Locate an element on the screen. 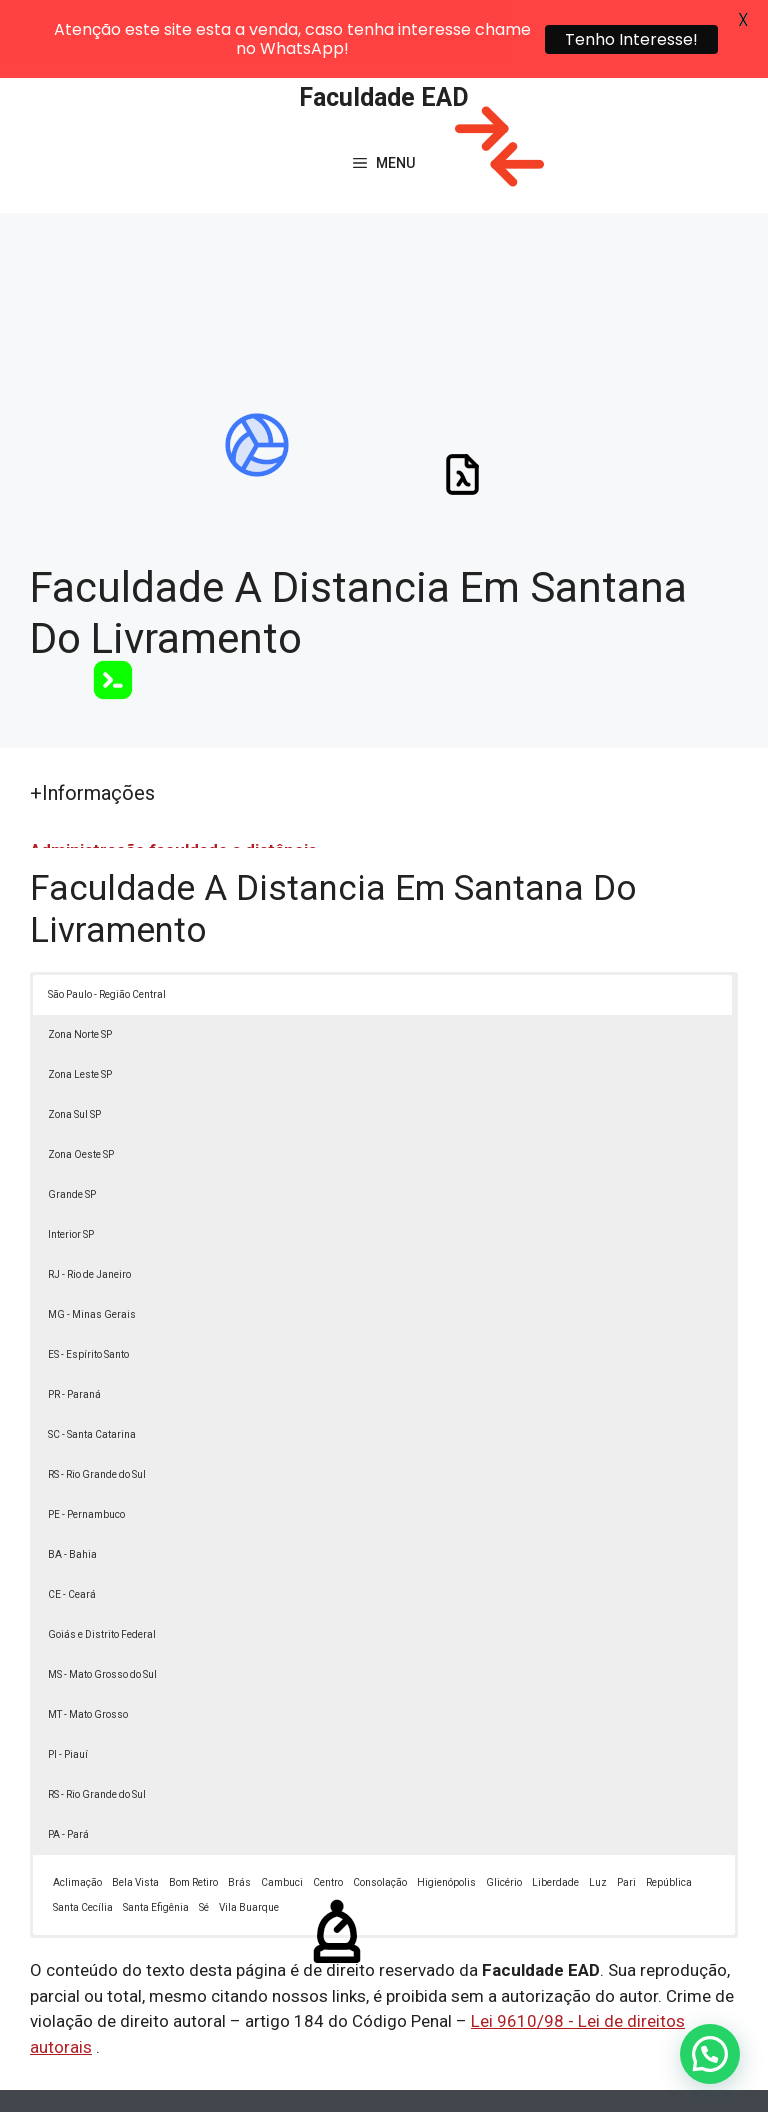 Image resolution: width=768 pixels, height=2112 pixels. play chess or access board games is located at coordinates (337, 1933).